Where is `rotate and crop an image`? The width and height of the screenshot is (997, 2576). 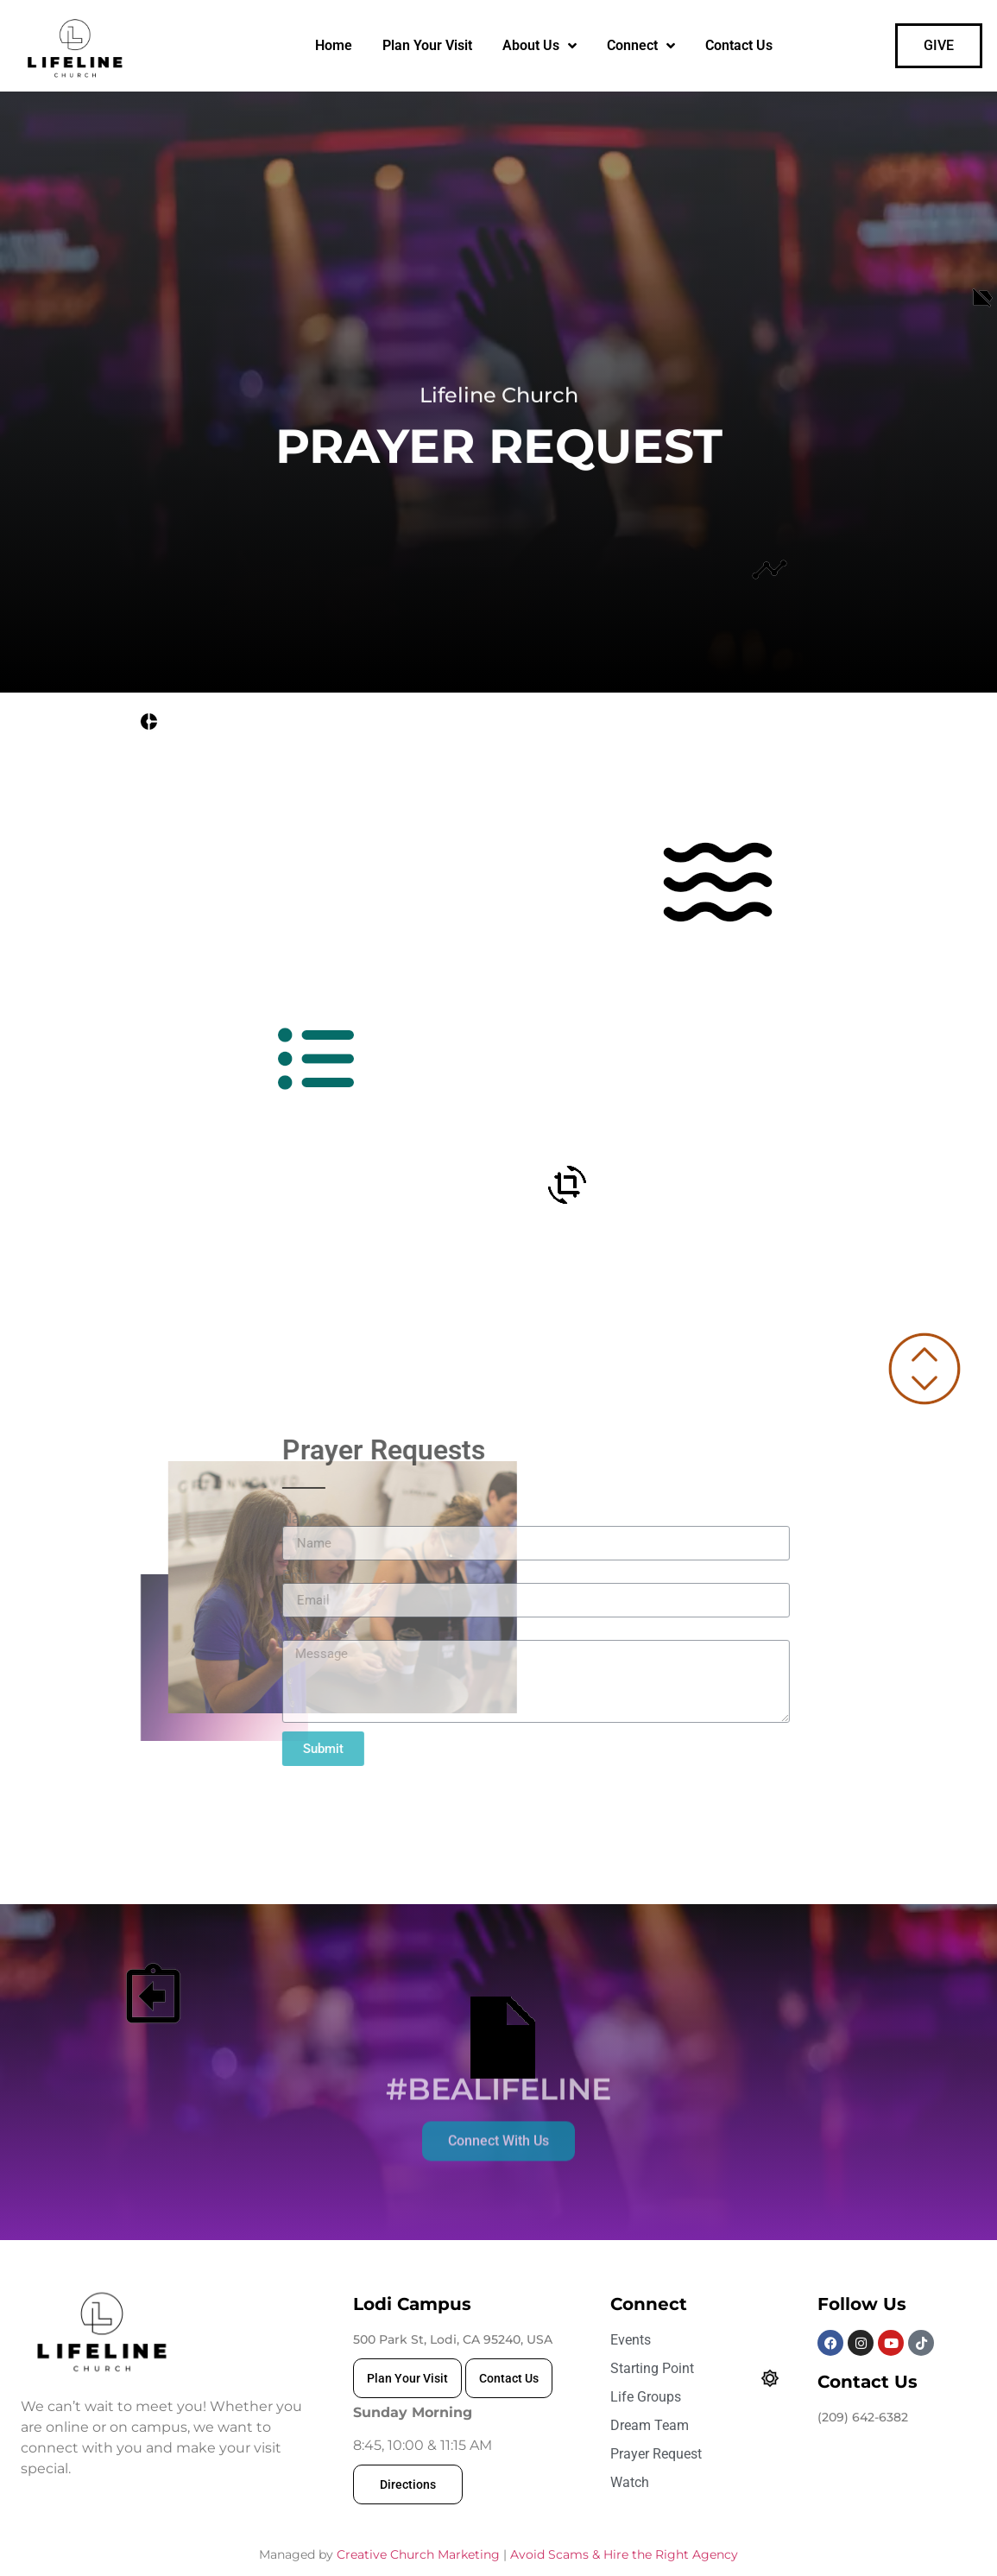
rotate and crop an image is located at coordinates (567, 1185).